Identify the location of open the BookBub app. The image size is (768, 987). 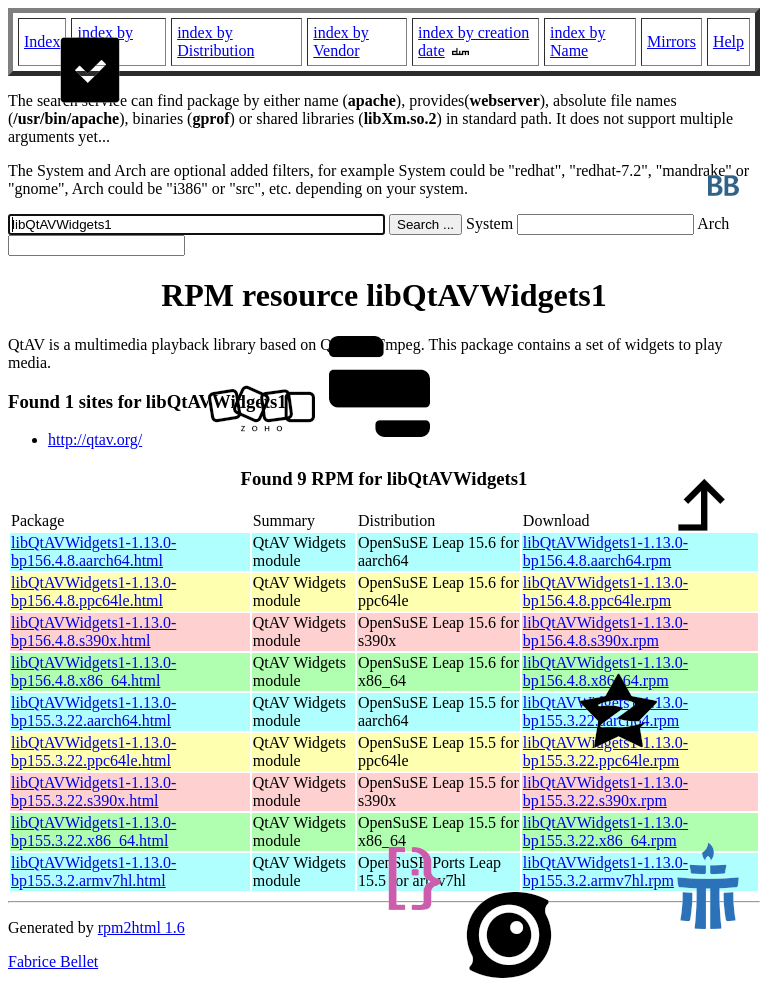
(723, 185).